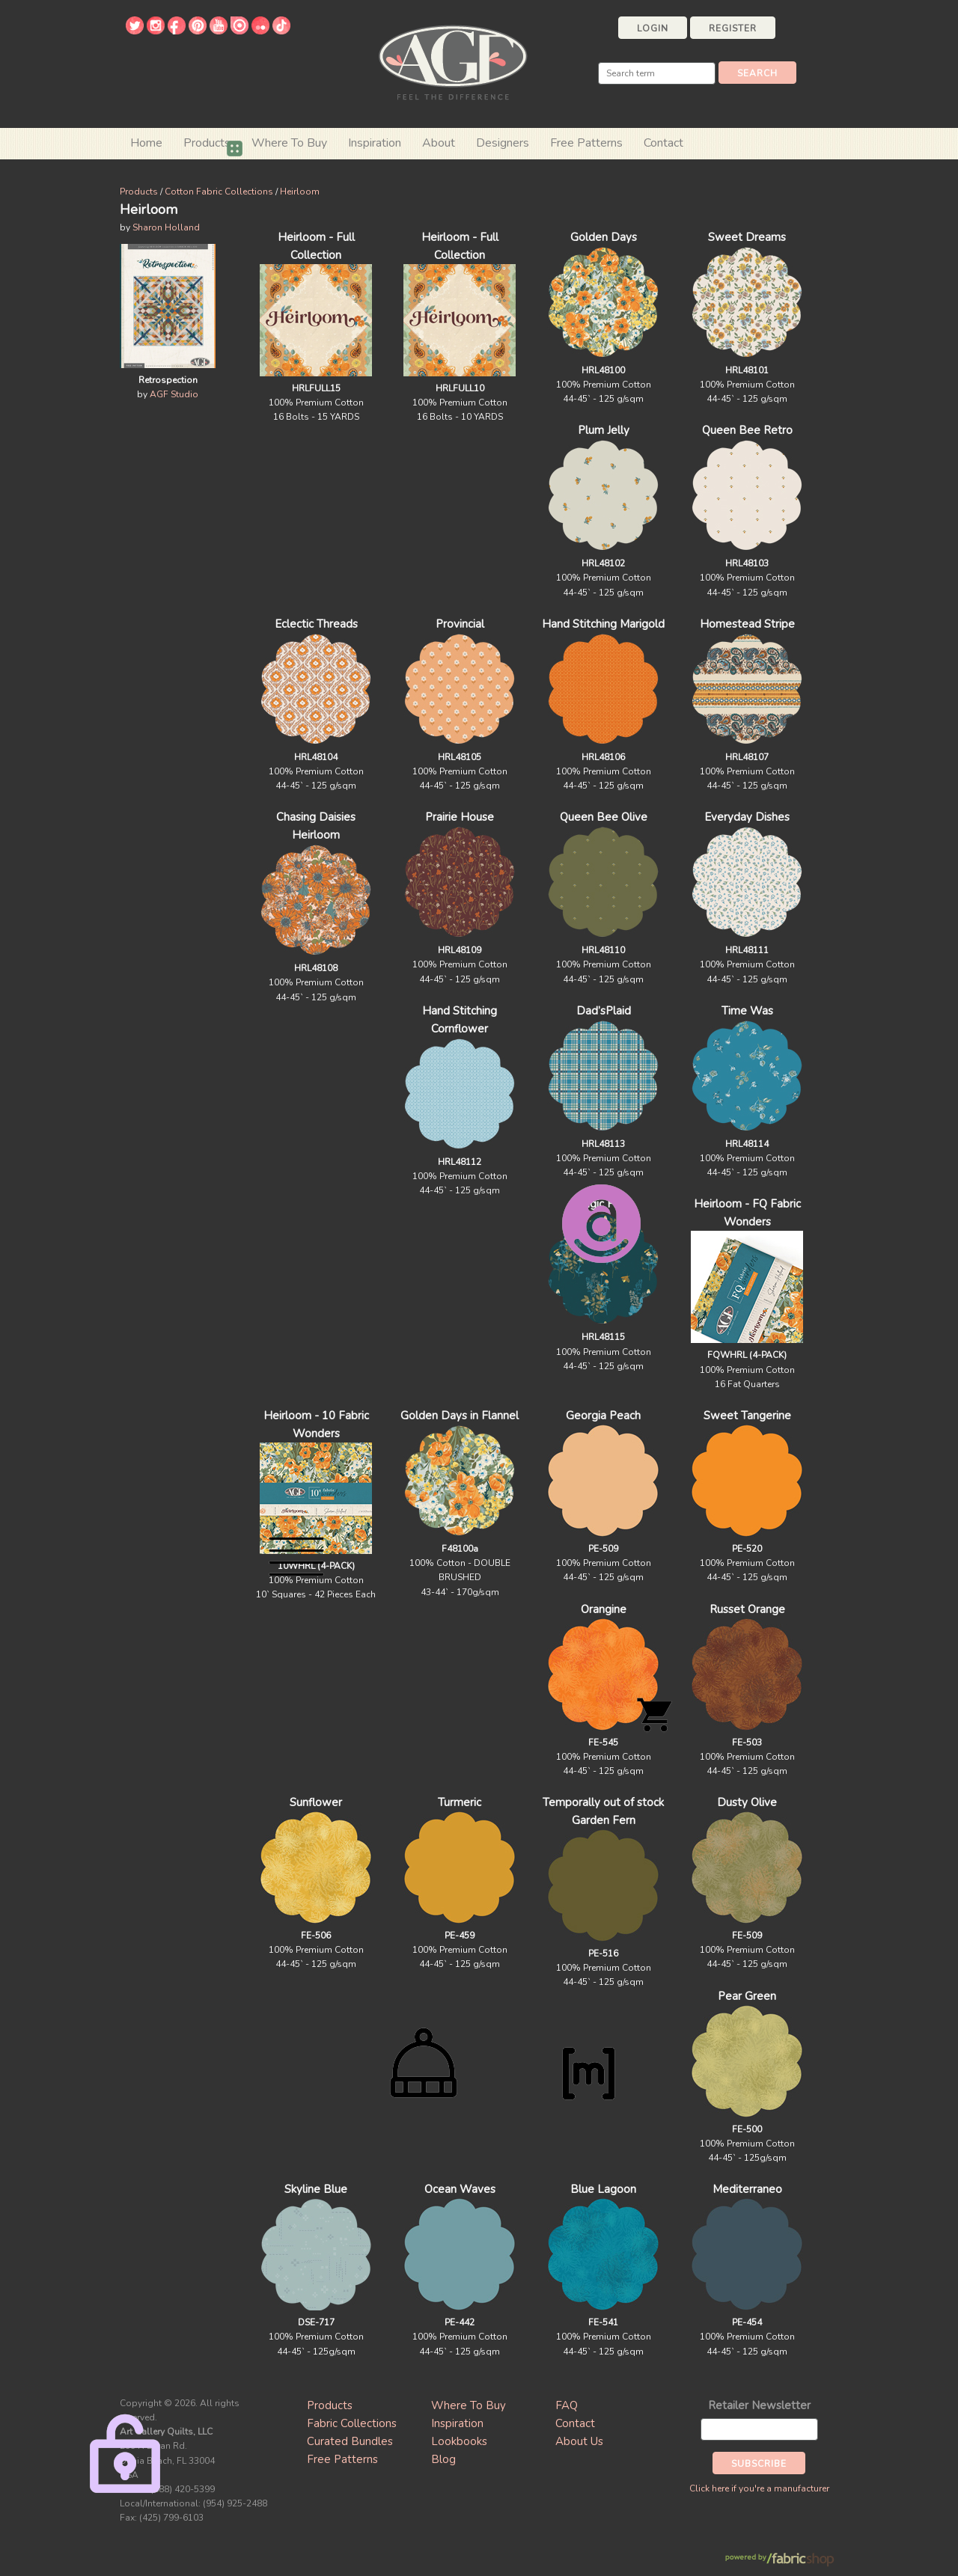 The height and width of the screenshot is (2576, 958). I want to click on connect to matrix decentralized chat network, so click(588, 2073).